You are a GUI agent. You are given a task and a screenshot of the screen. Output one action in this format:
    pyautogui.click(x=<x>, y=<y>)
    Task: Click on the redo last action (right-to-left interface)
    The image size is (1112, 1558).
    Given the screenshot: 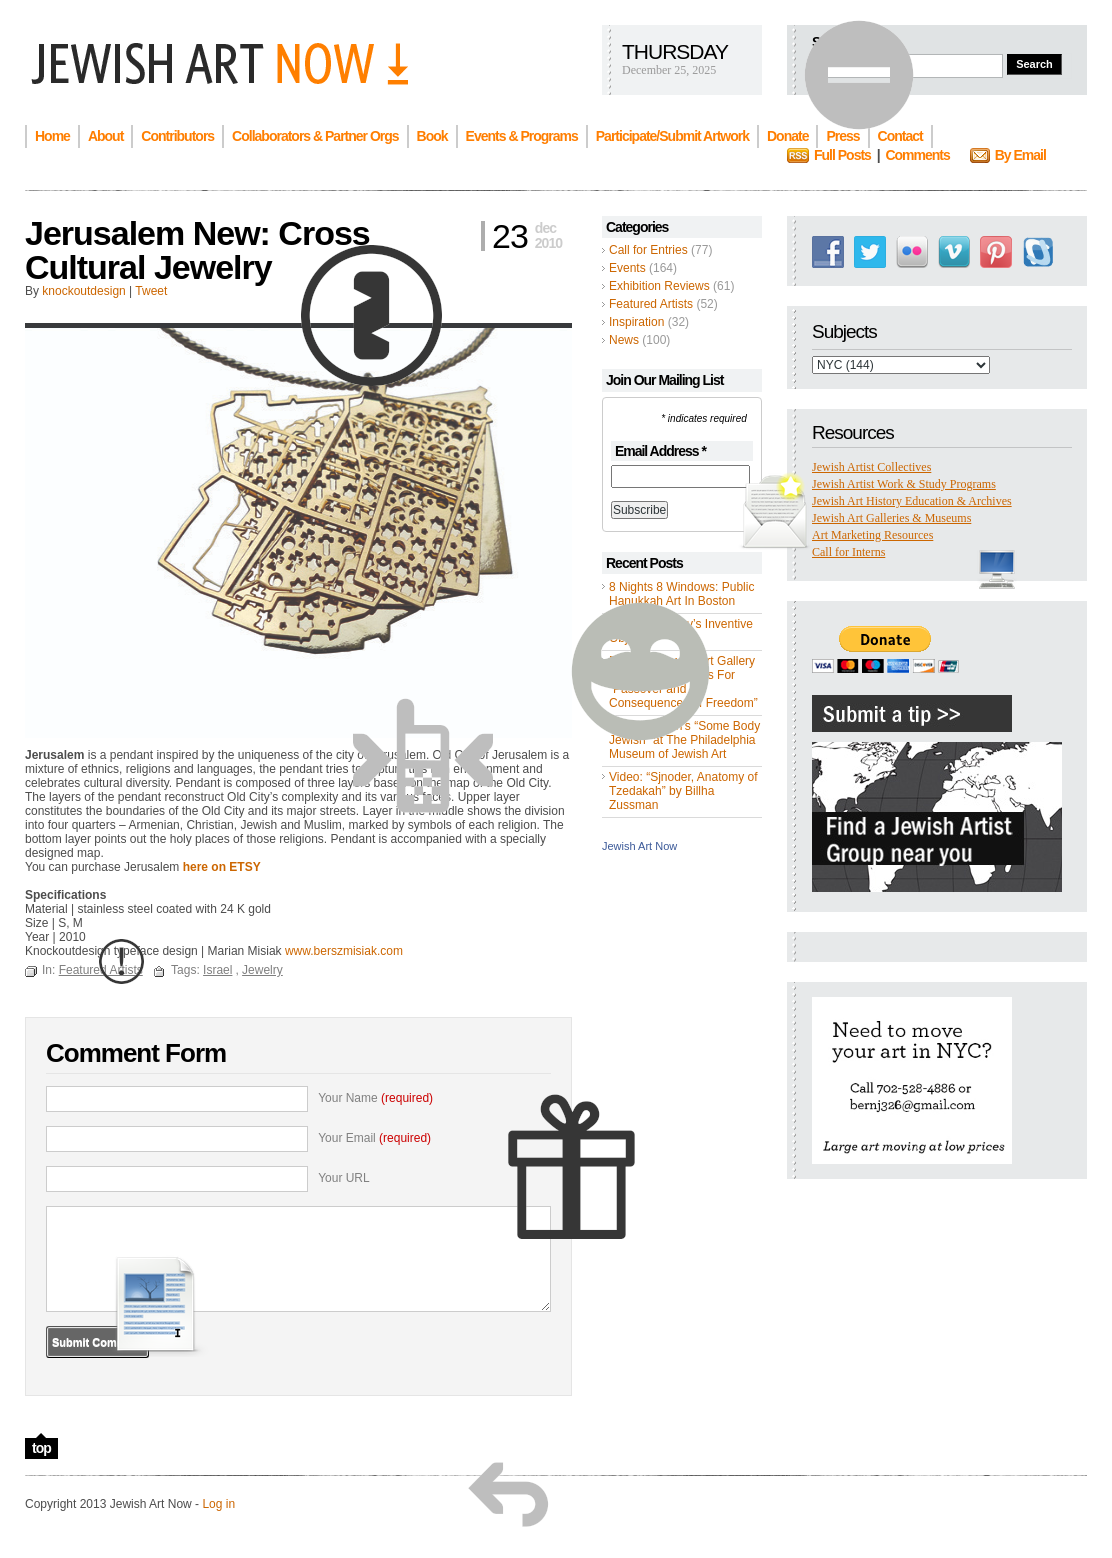 What is the action you would take?
    pyautogui.click(x=509, y=1494)
    